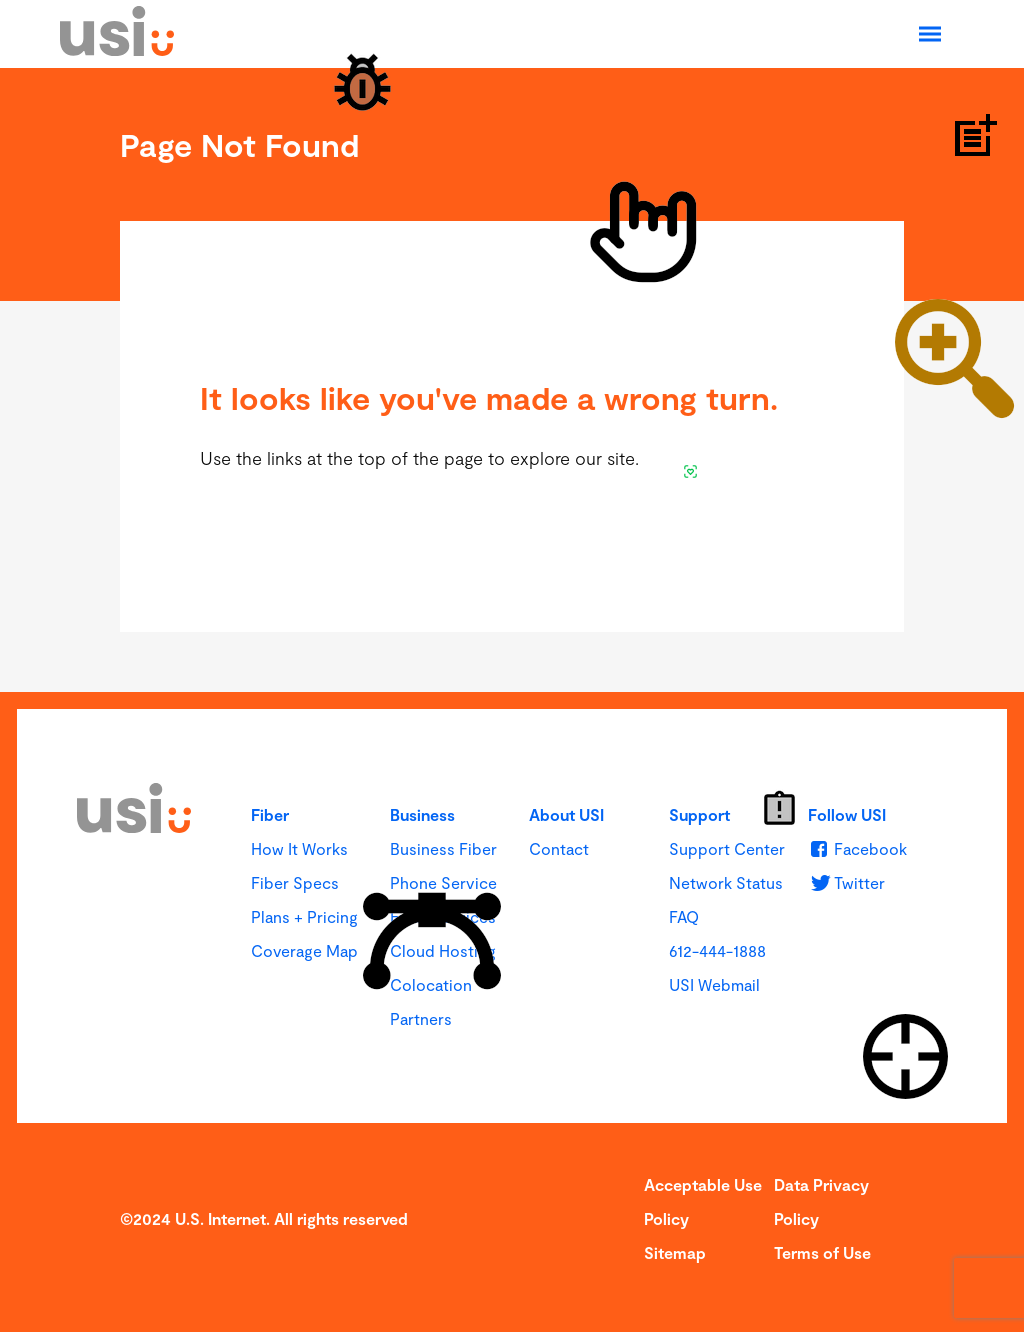  What do you see at coordinates (362, 82) in the screenshot?
I see `find pest control services nearby` at bounding box center [362, 82].